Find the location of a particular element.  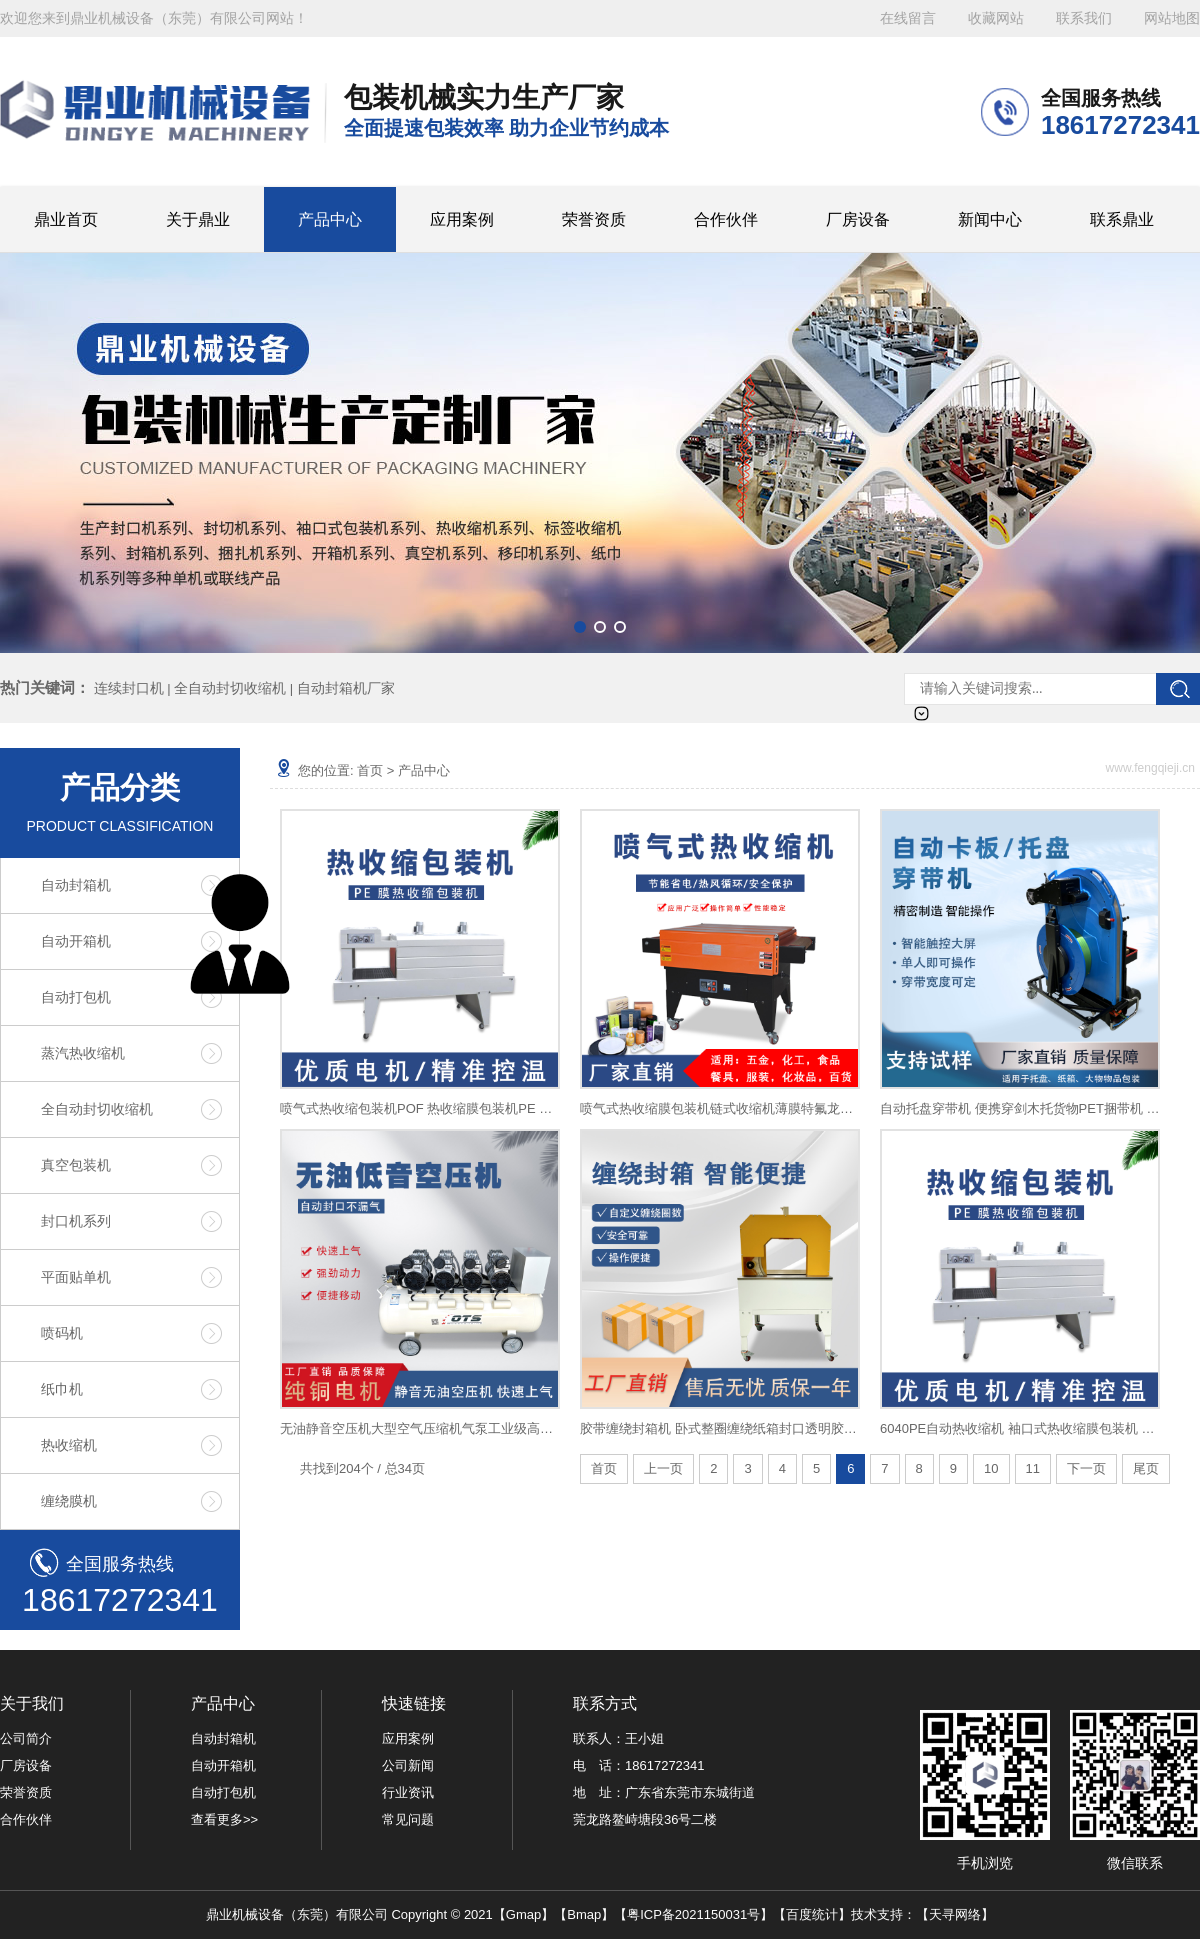

view professional or business profile is located at coordinates (240, 933).